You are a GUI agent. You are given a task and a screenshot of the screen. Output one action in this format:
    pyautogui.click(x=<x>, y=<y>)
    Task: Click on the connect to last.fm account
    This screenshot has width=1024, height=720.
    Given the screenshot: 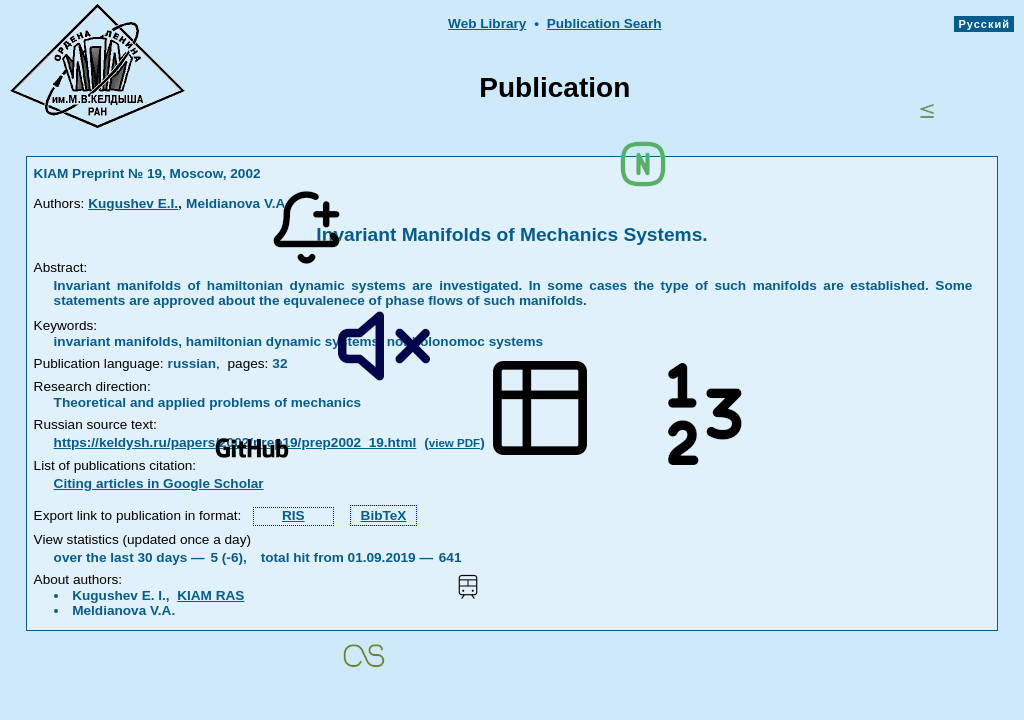 What is the action you would take?
    pyautogui.click(x=364, y=655)
    